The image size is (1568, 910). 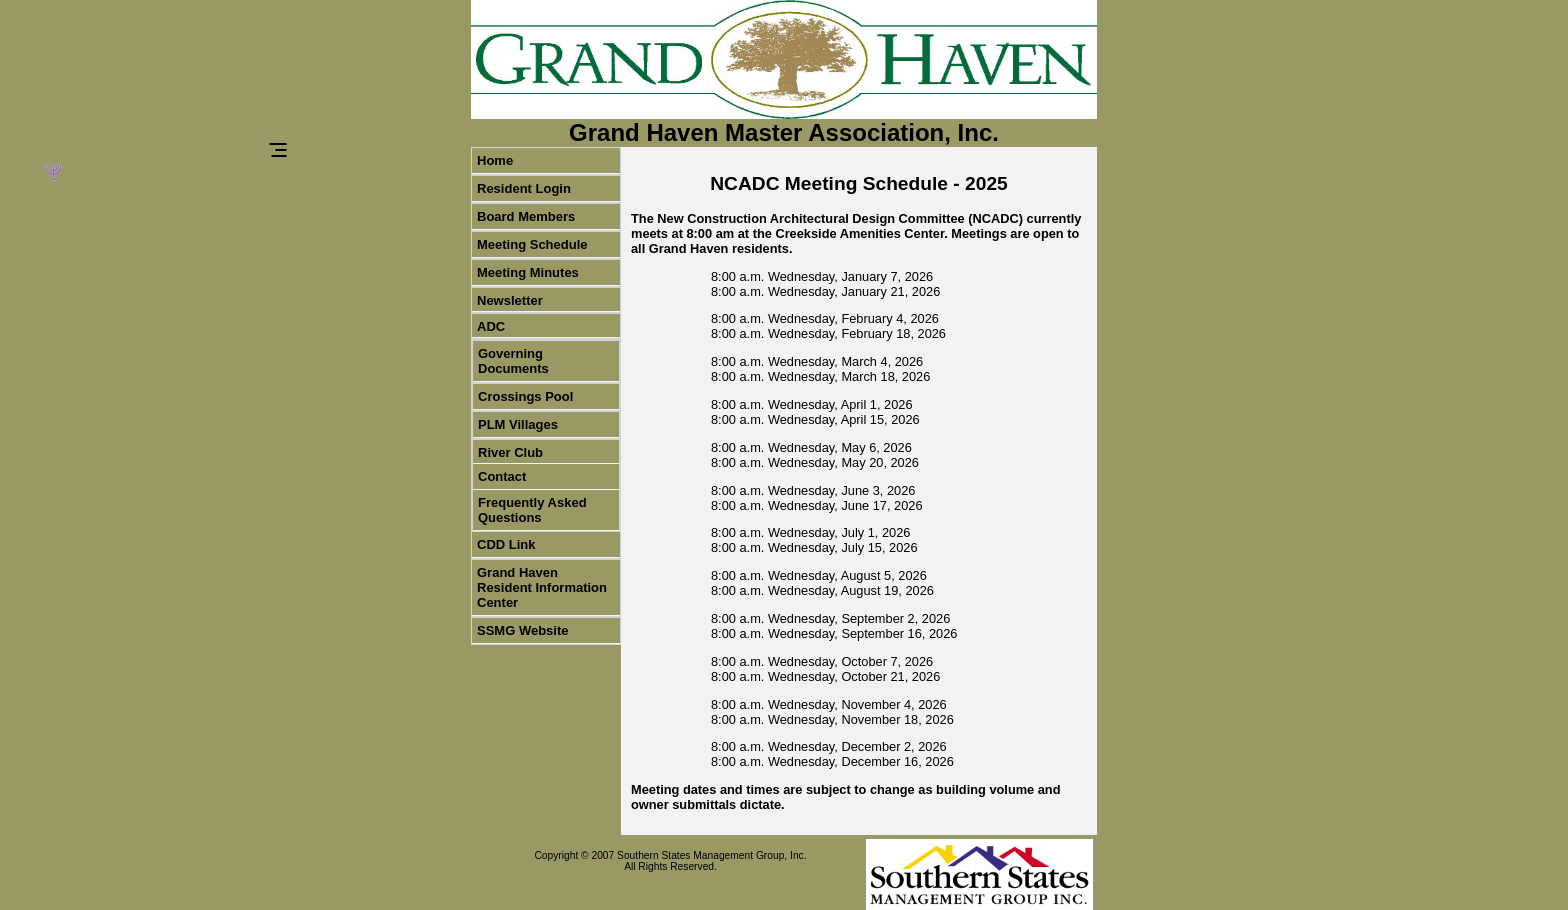 I want to click on align text to the right, so click(x=278, y=150).